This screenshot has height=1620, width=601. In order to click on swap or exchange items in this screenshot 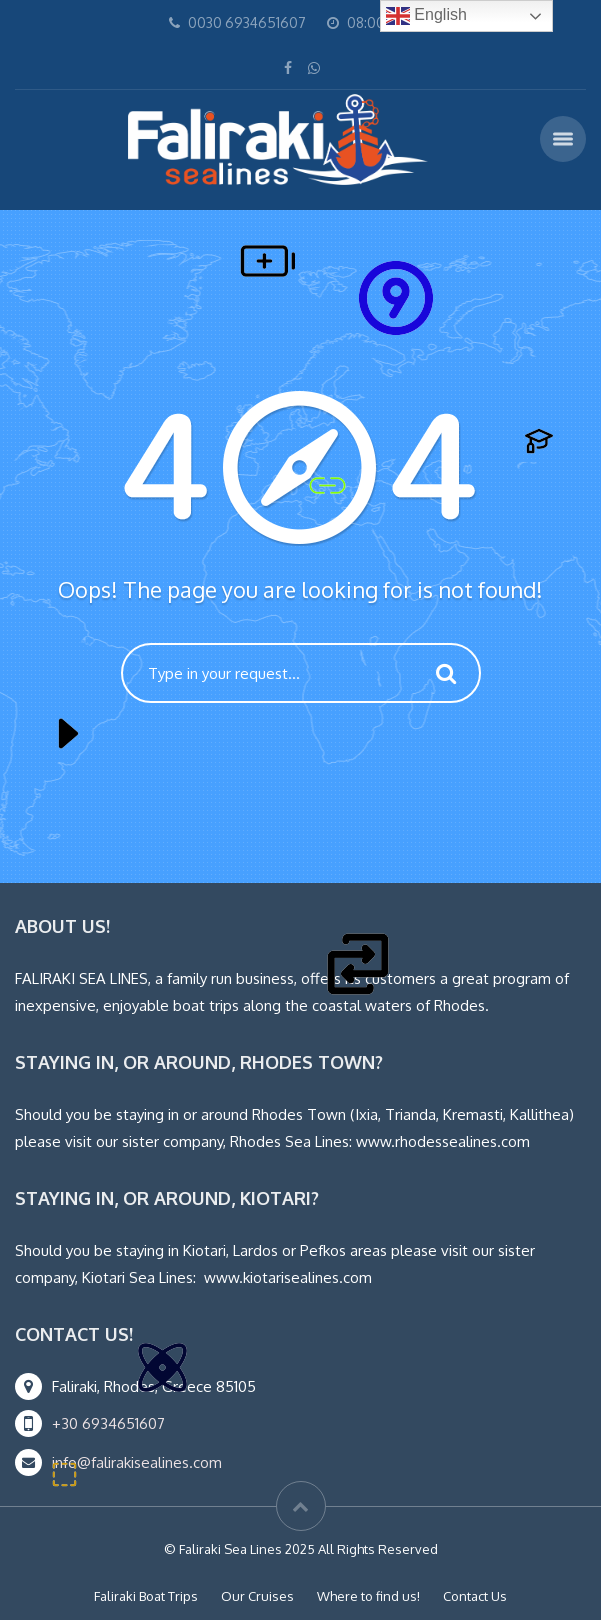, I will do `click(358, 964)`.